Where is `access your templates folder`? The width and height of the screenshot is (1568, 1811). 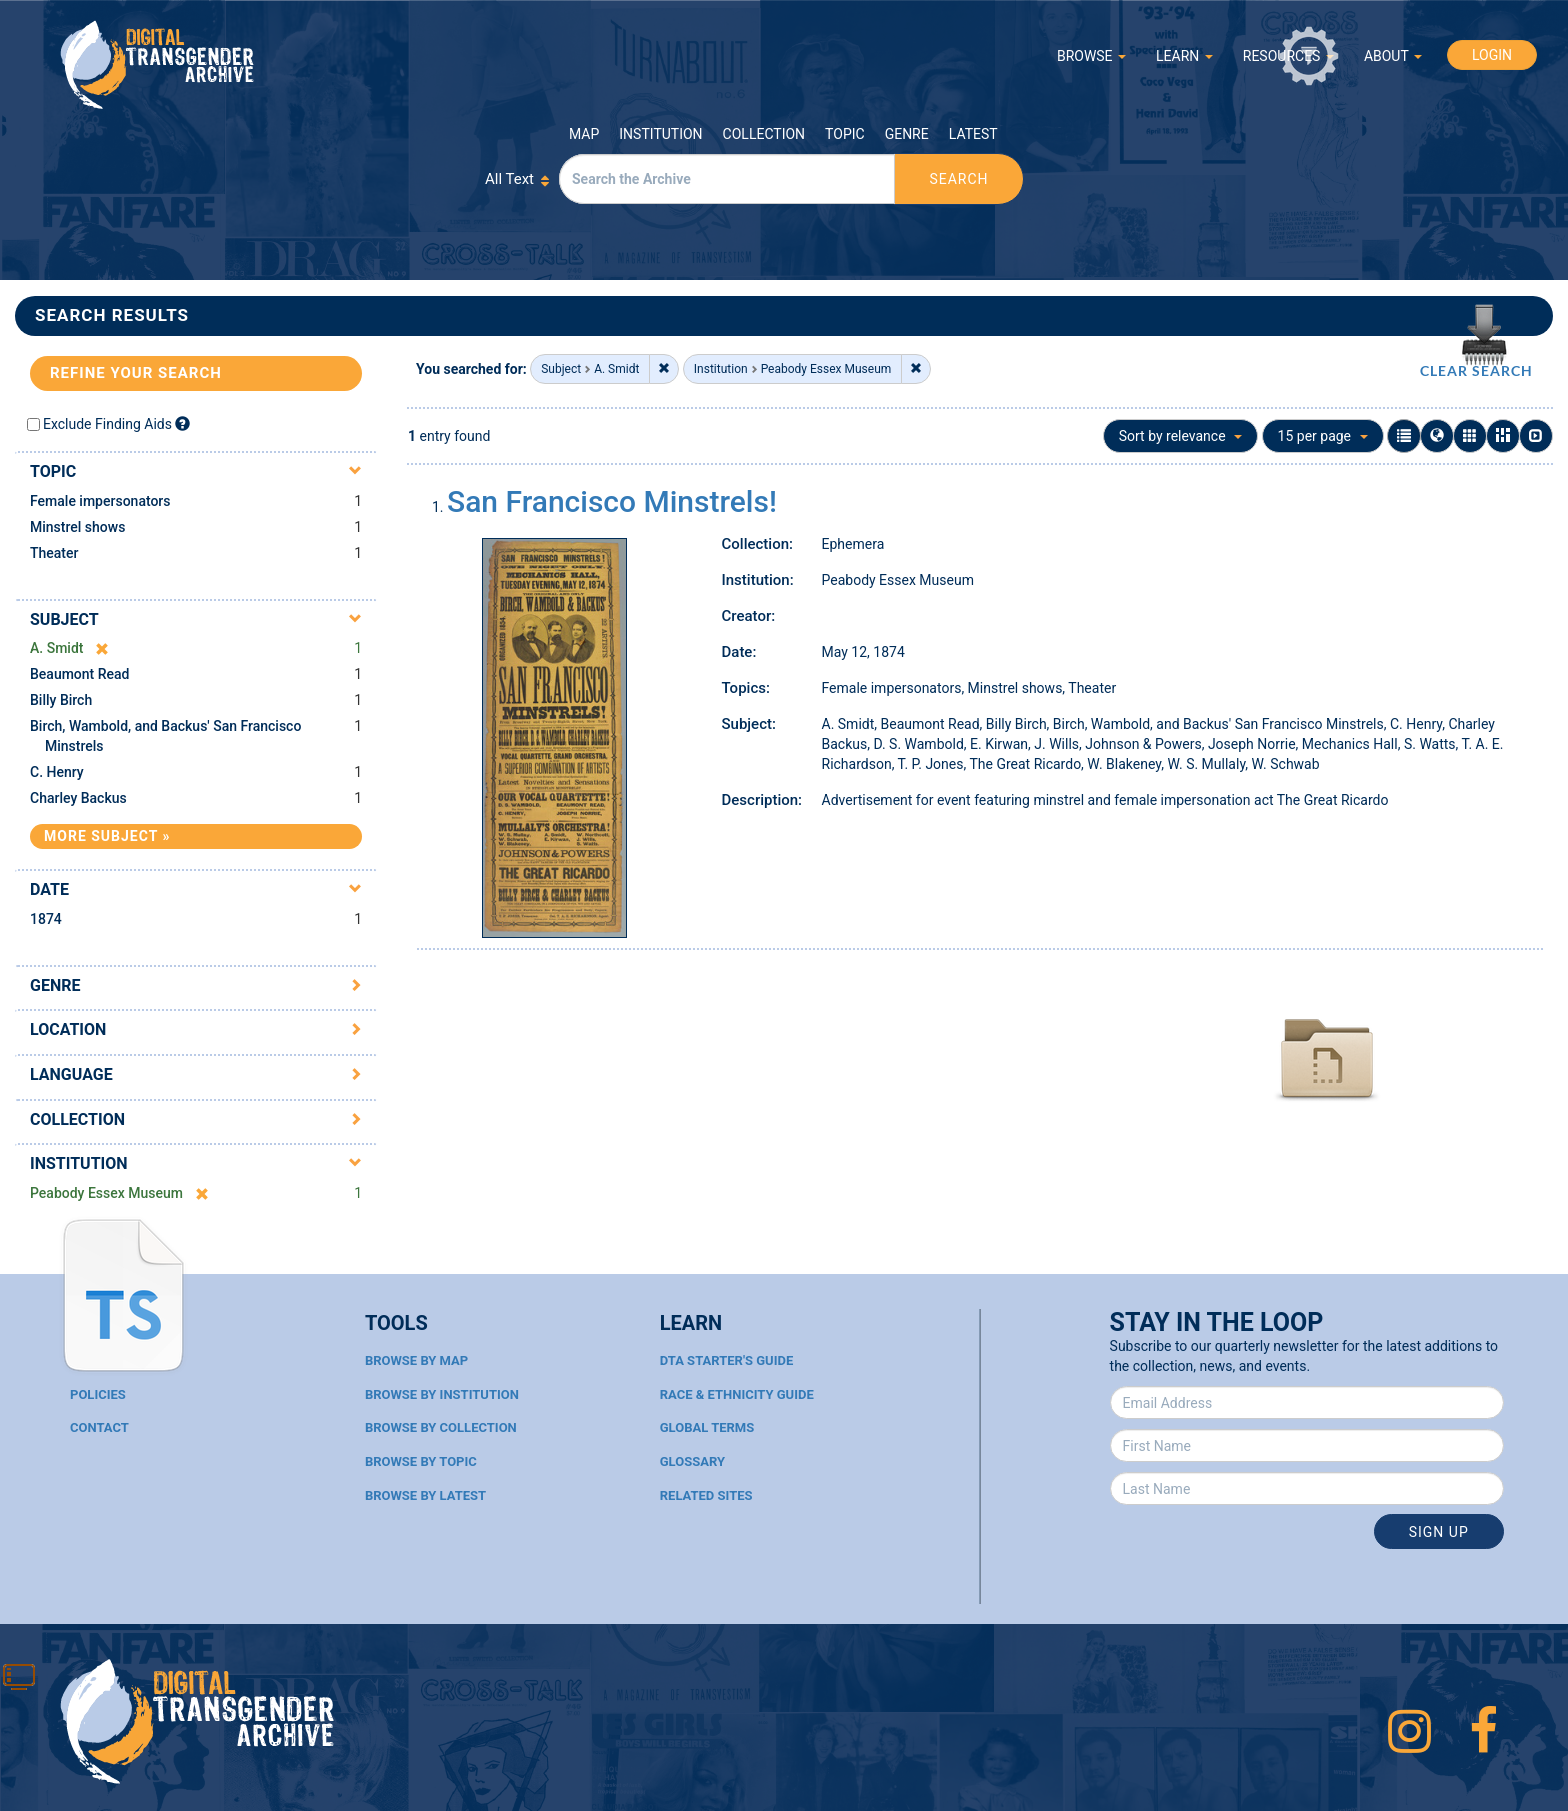 access your templates folder is located at coordinates (1327, 1063).